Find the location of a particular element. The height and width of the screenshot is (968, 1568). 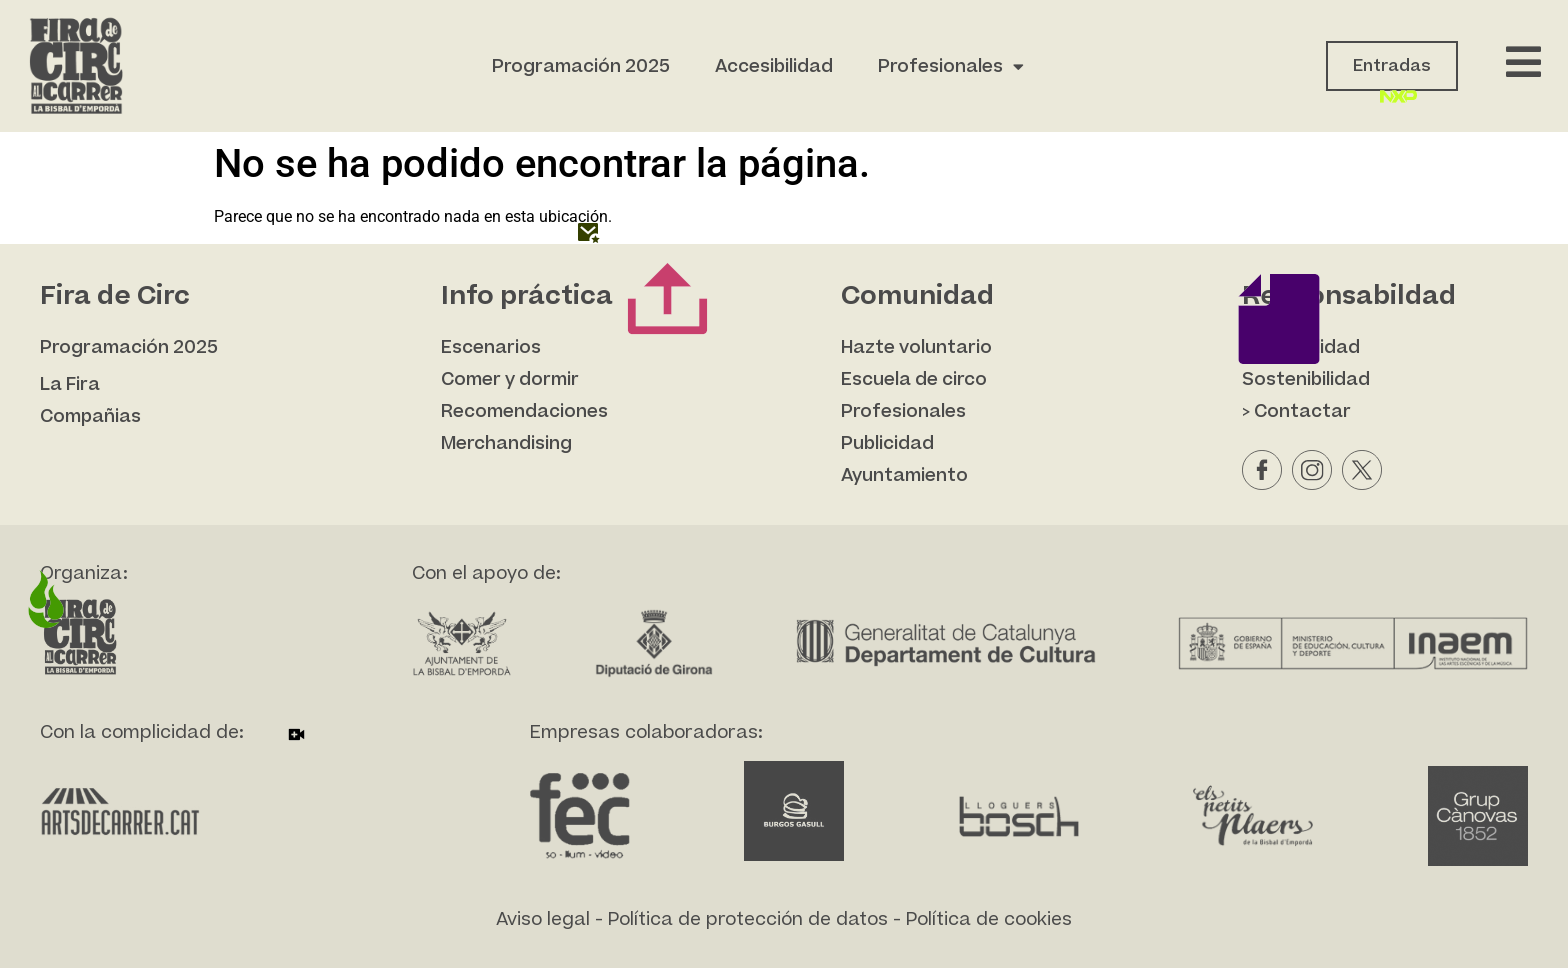

upload a file or document is located at coordinates (667, 298).